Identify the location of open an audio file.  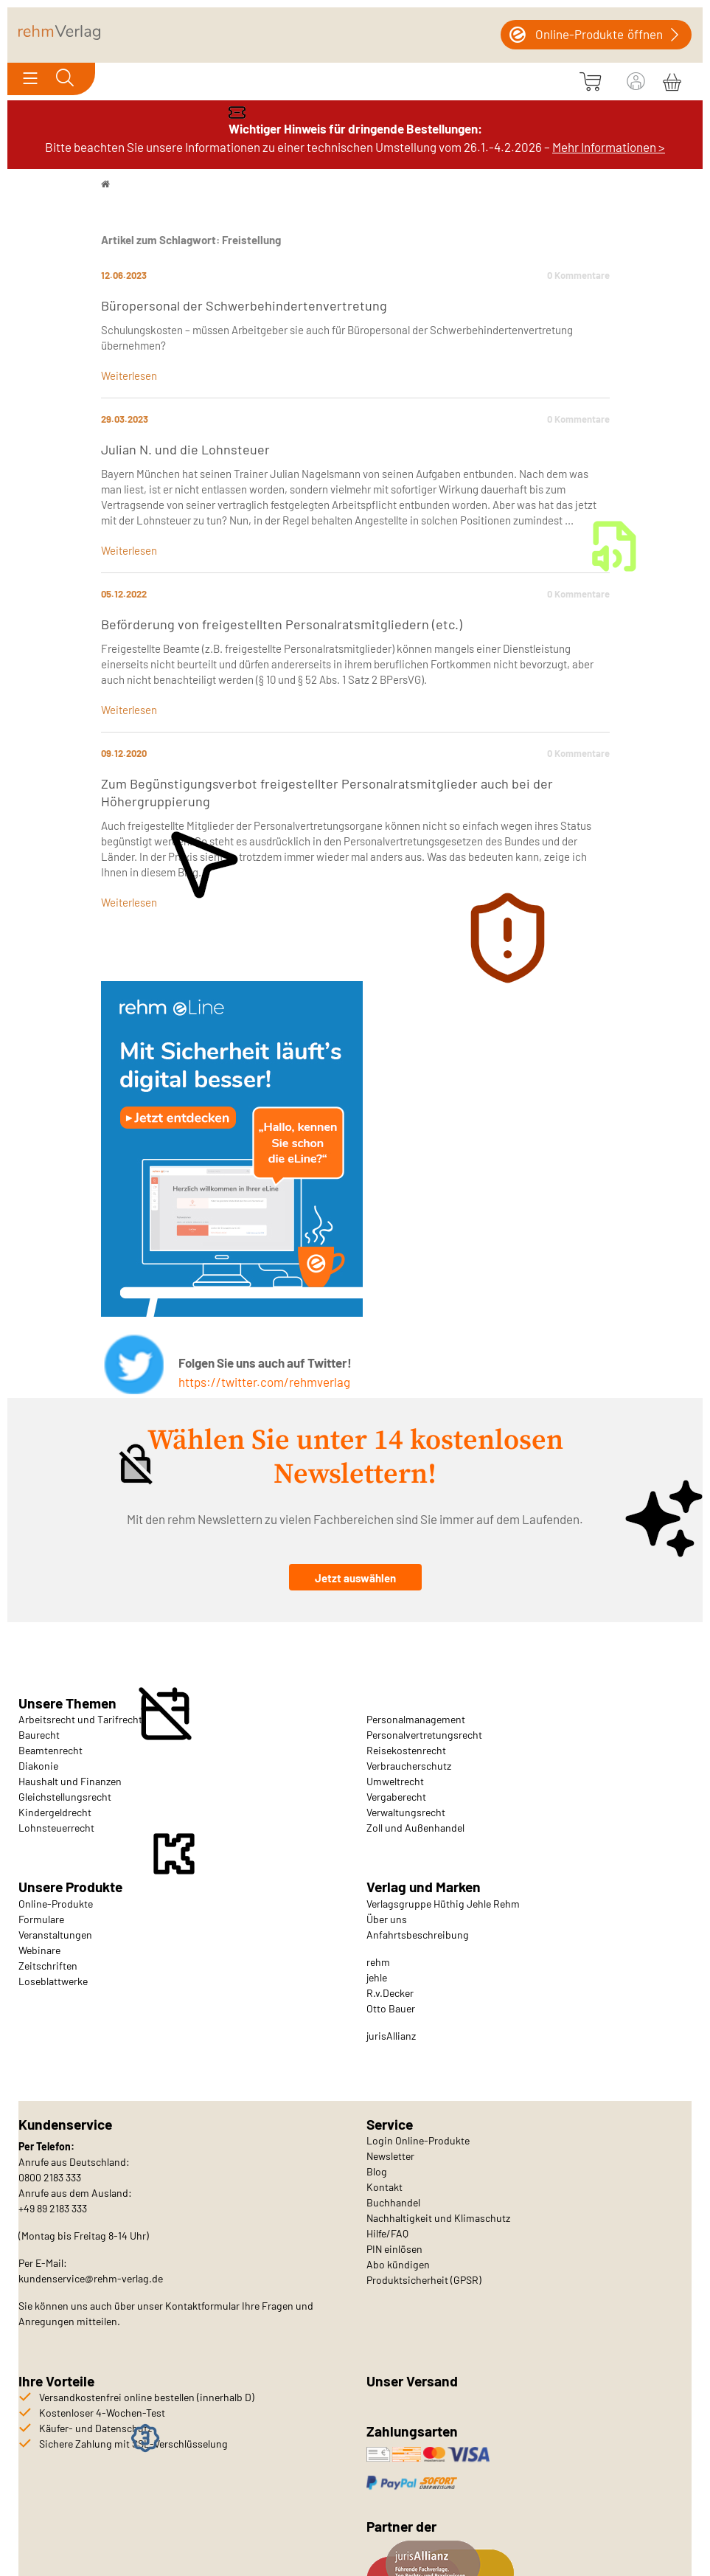
(614, 546).